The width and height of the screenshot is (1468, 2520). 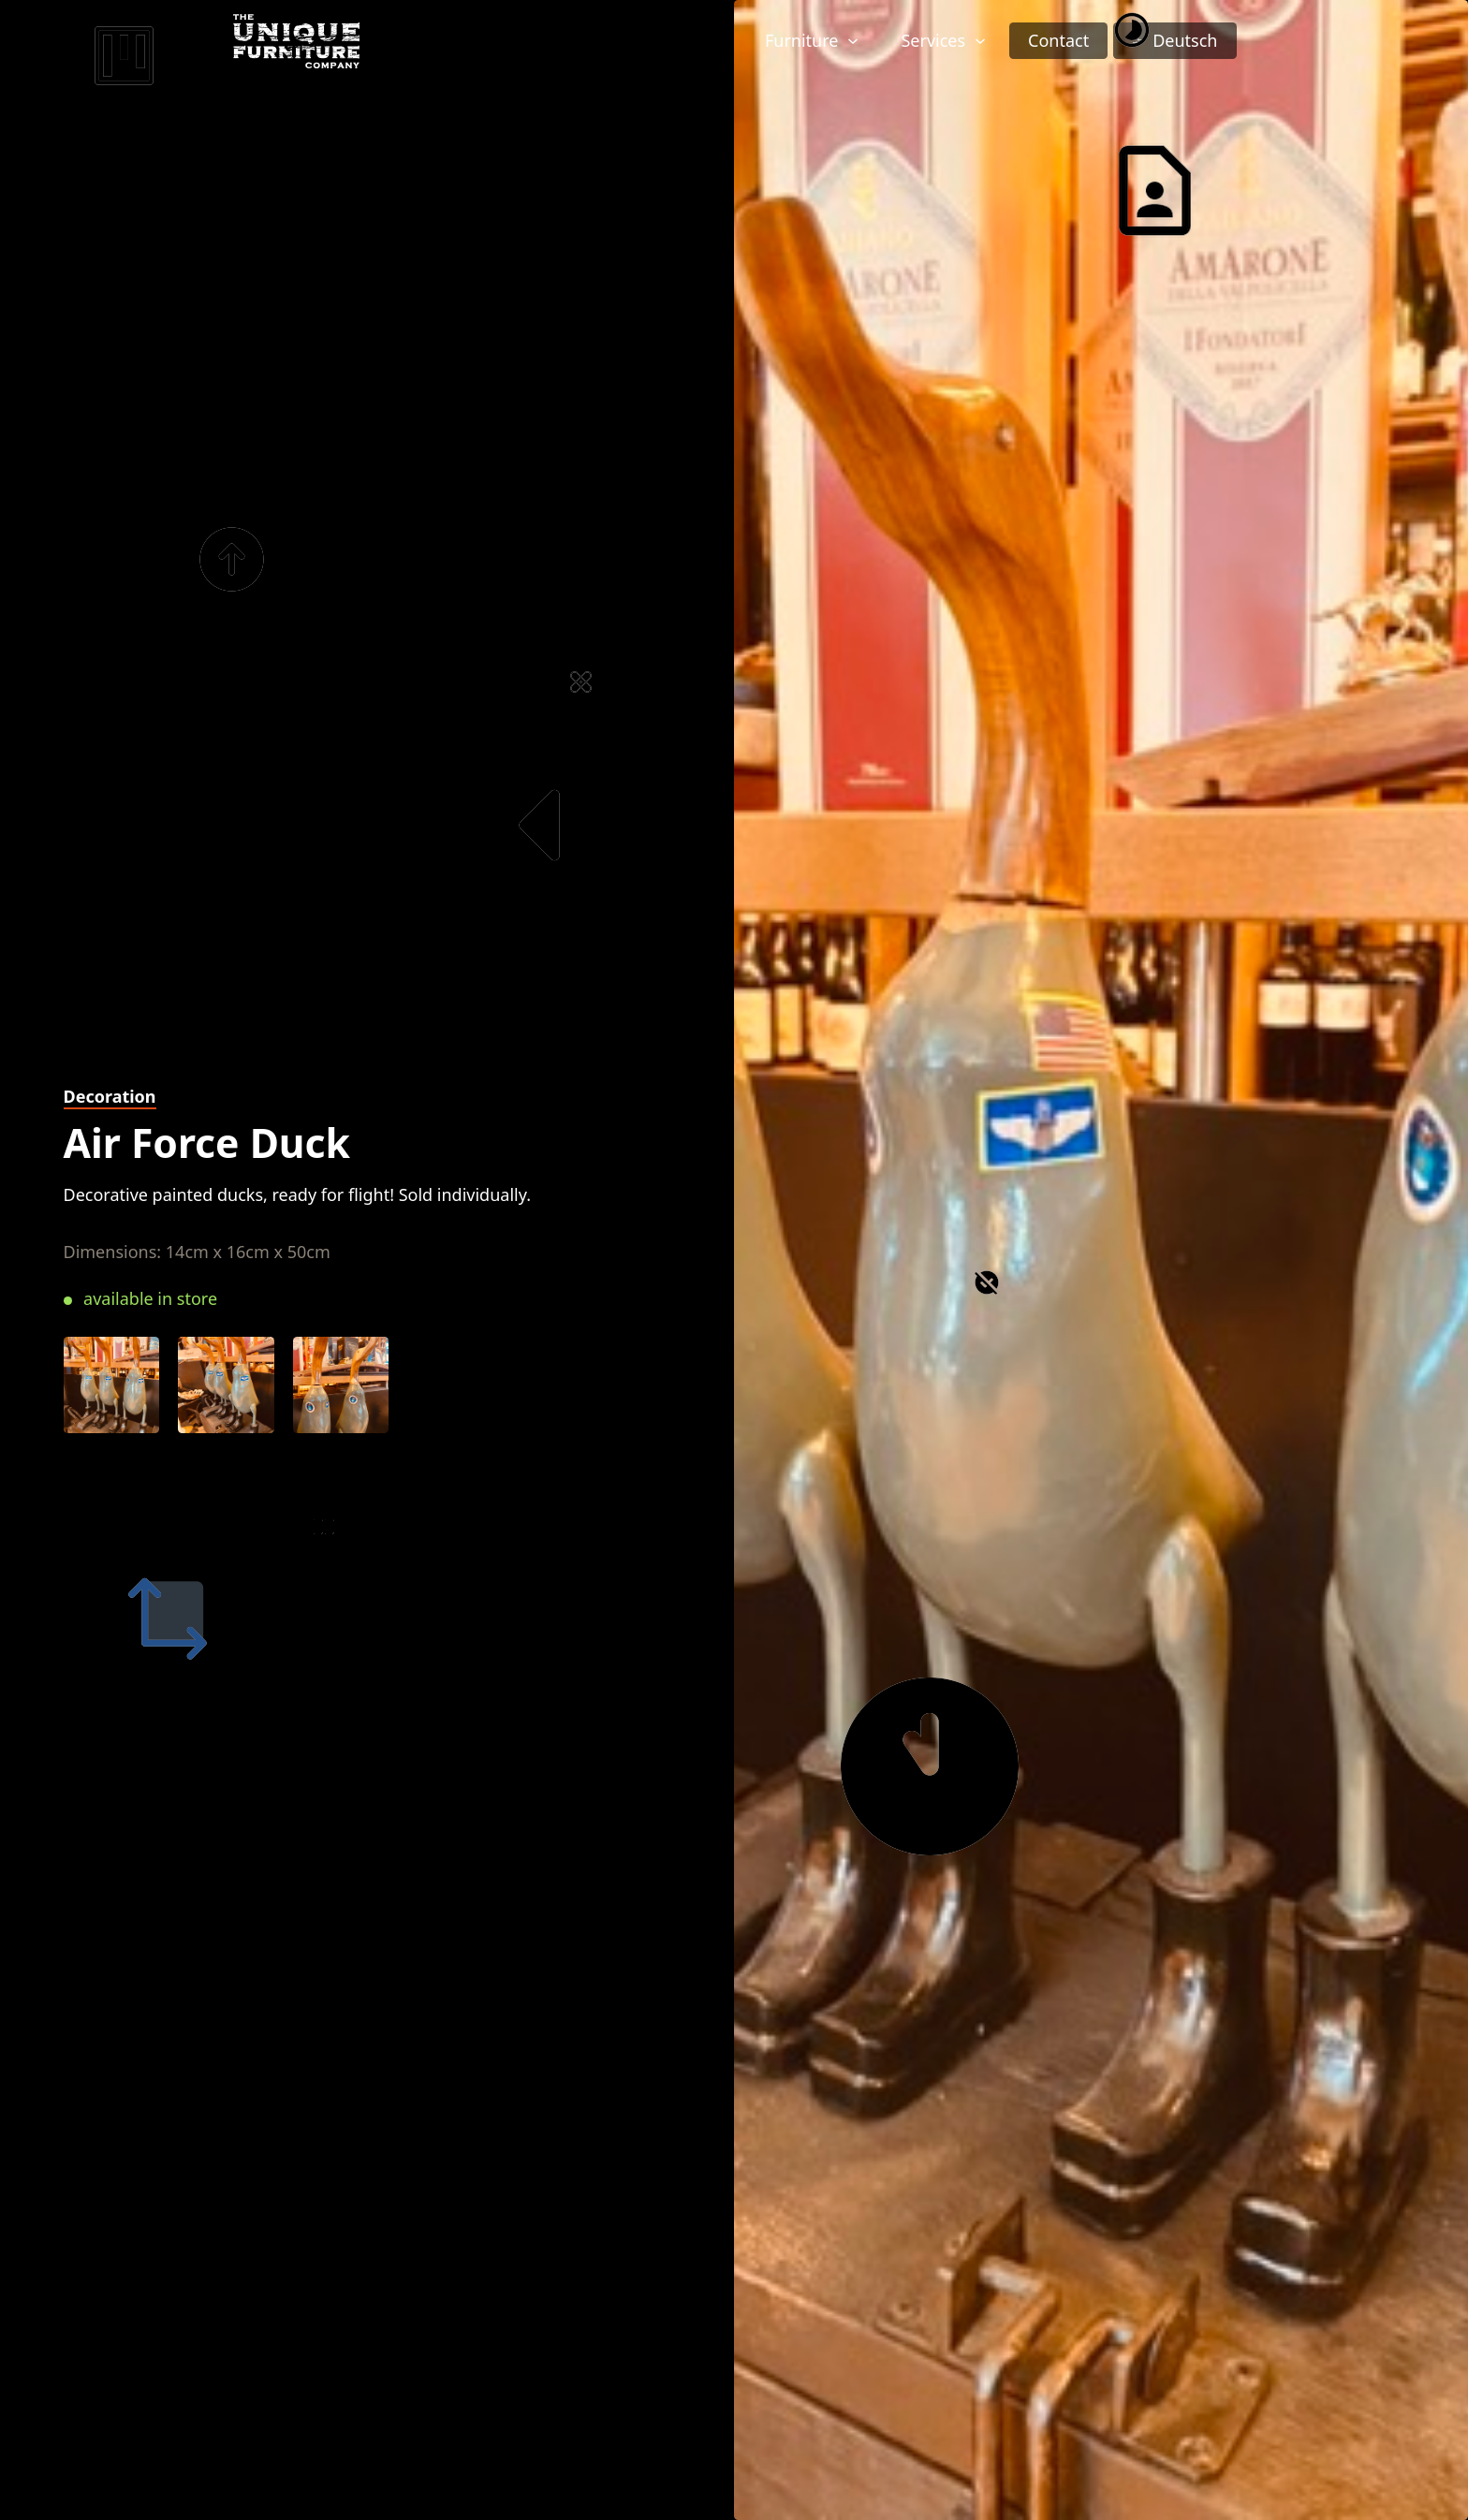 What do you see at coordinates (987, 1282) in the screenshot?
I see `indicates content is unpublished or hidden from public view` at bounding box center [987, 1282].